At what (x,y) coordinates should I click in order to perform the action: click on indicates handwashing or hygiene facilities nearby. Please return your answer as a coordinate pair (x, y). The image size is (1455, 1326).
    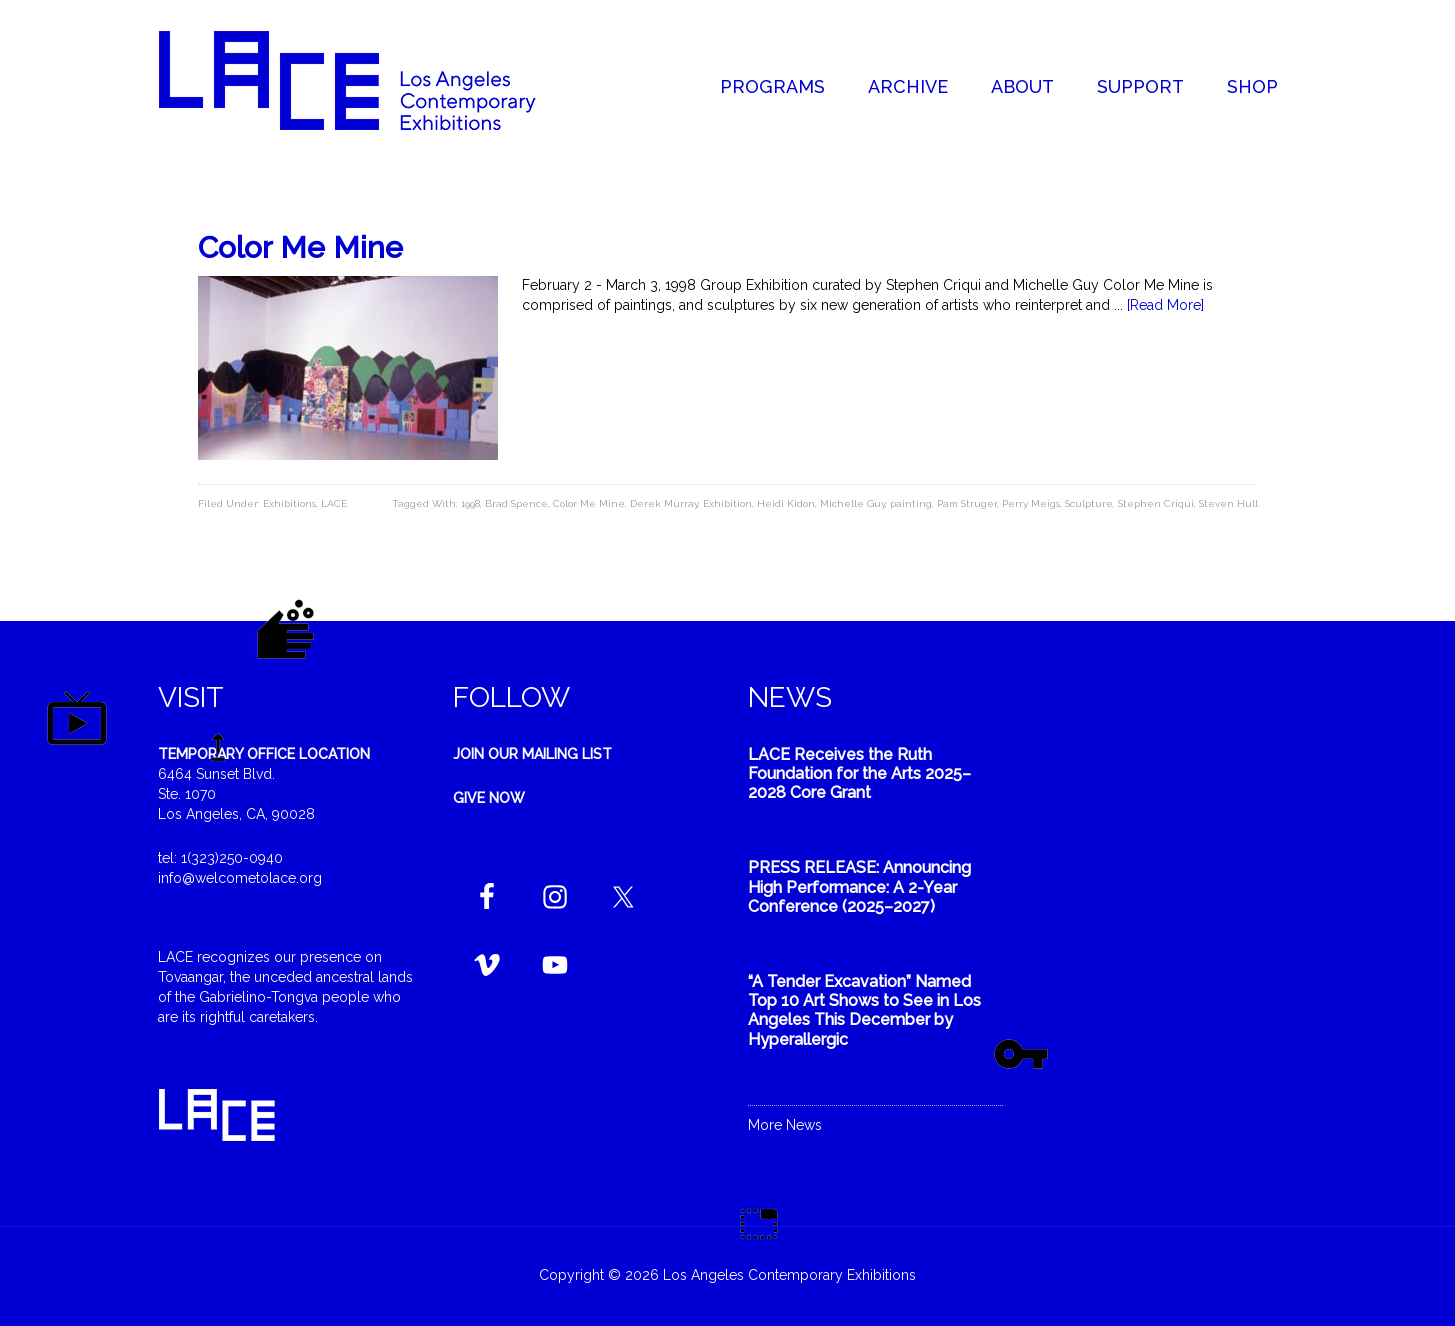
    Looking at the image, I should click on (287, 629).